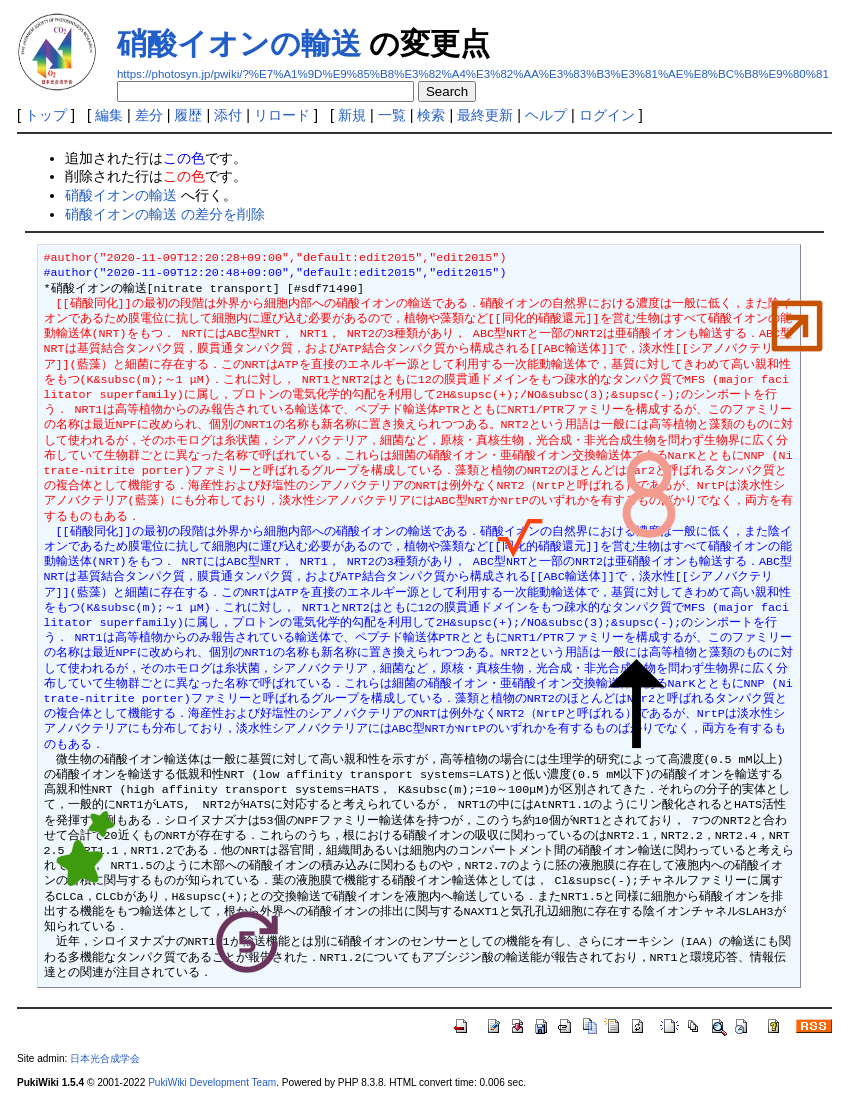  What do you see at coordinates (649, 495) in the screenshot?
I see `indicates item number 8 in a list or sequence` at bounding box center [649, 495].